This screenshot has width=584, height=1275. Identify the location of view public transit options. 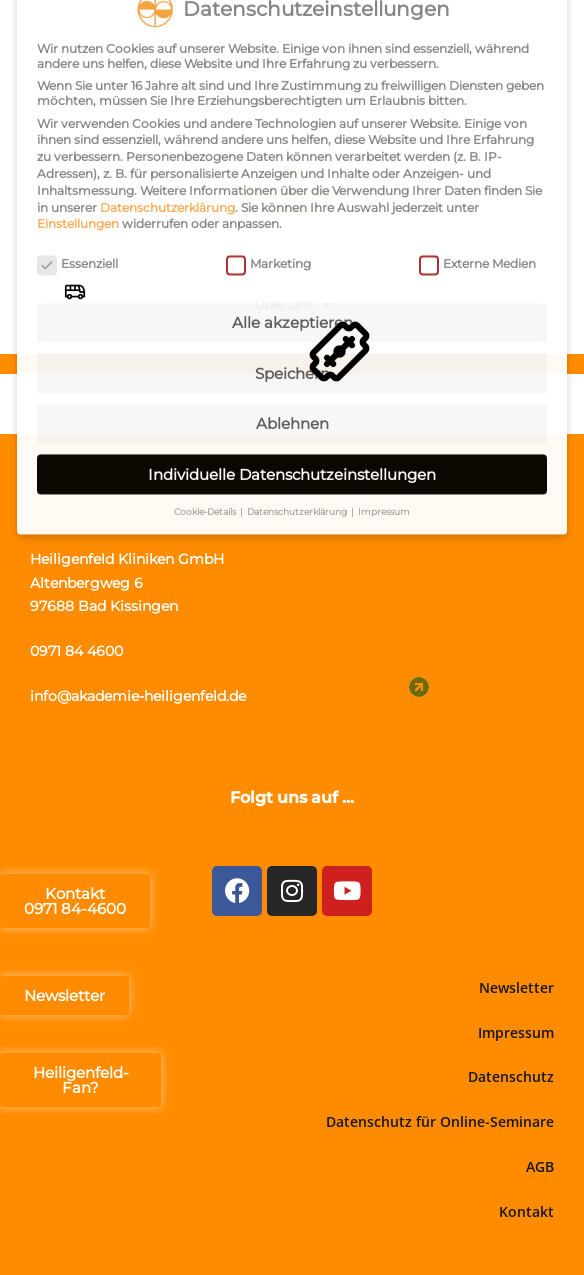
(75, 292).